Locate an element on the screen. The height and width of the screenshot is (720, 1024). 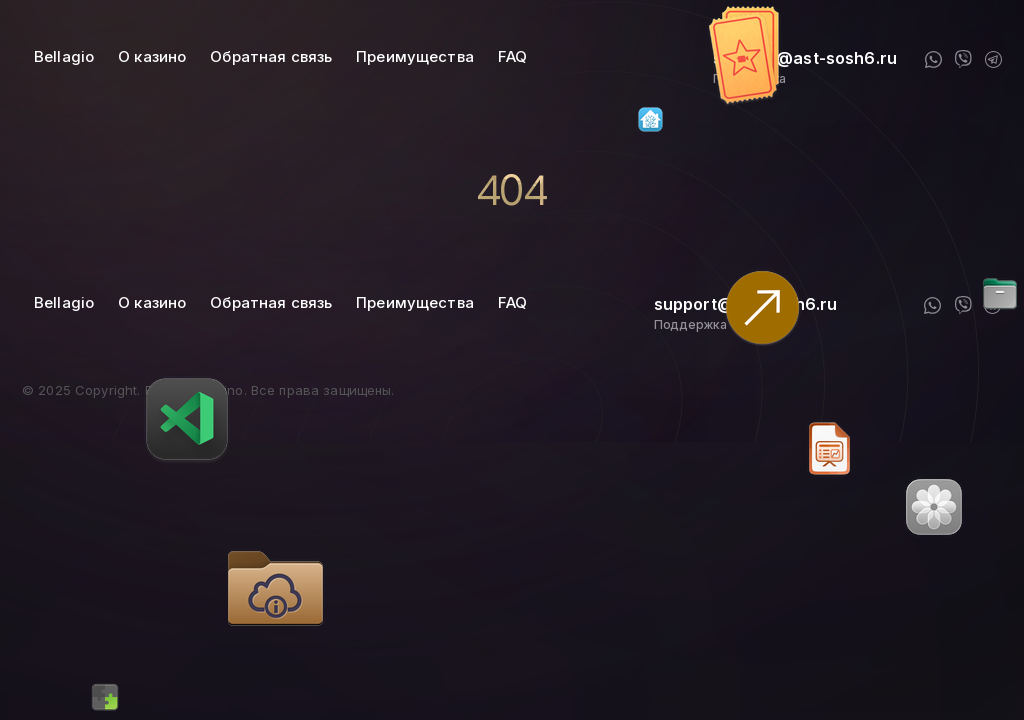
open visual studio code insiders app is located at coordinates (187, 419).